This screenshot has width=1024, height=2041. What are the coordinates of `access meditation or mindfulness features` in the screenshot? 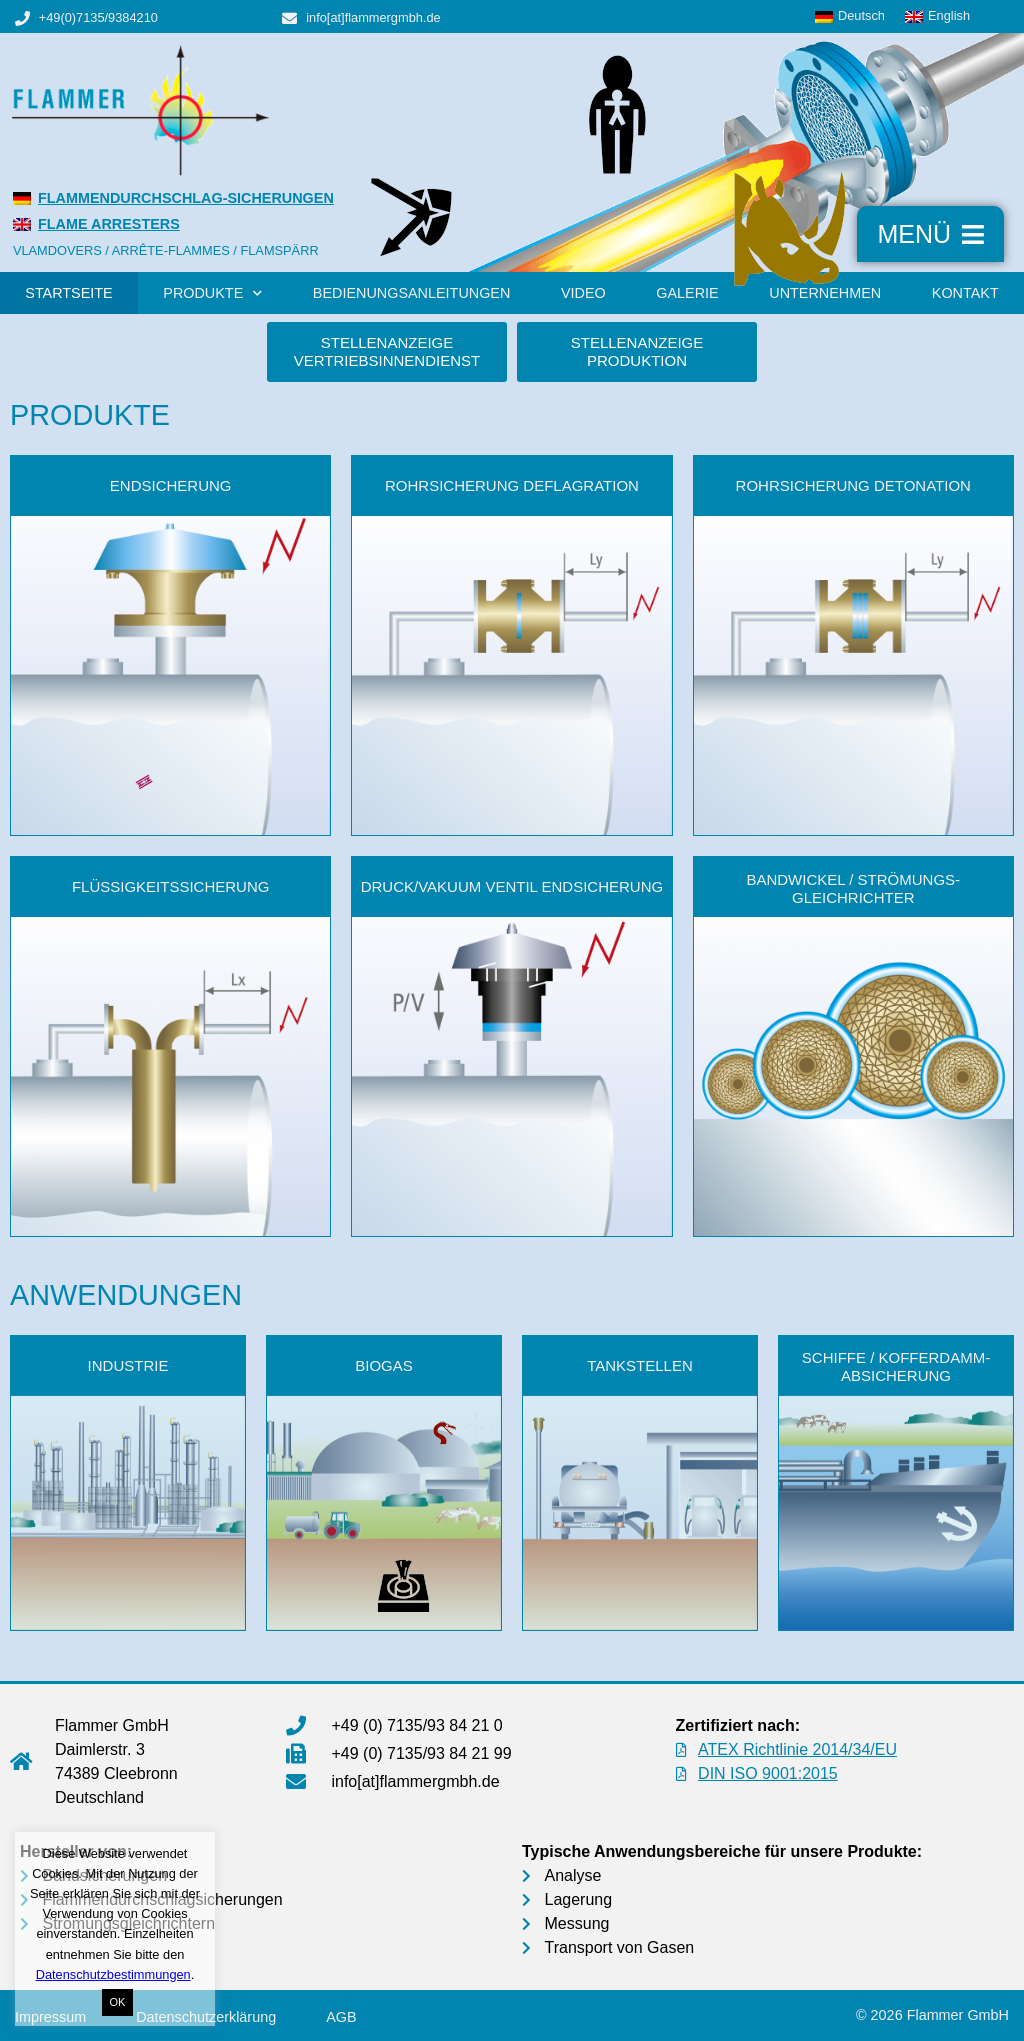 It's located at (616, 114).